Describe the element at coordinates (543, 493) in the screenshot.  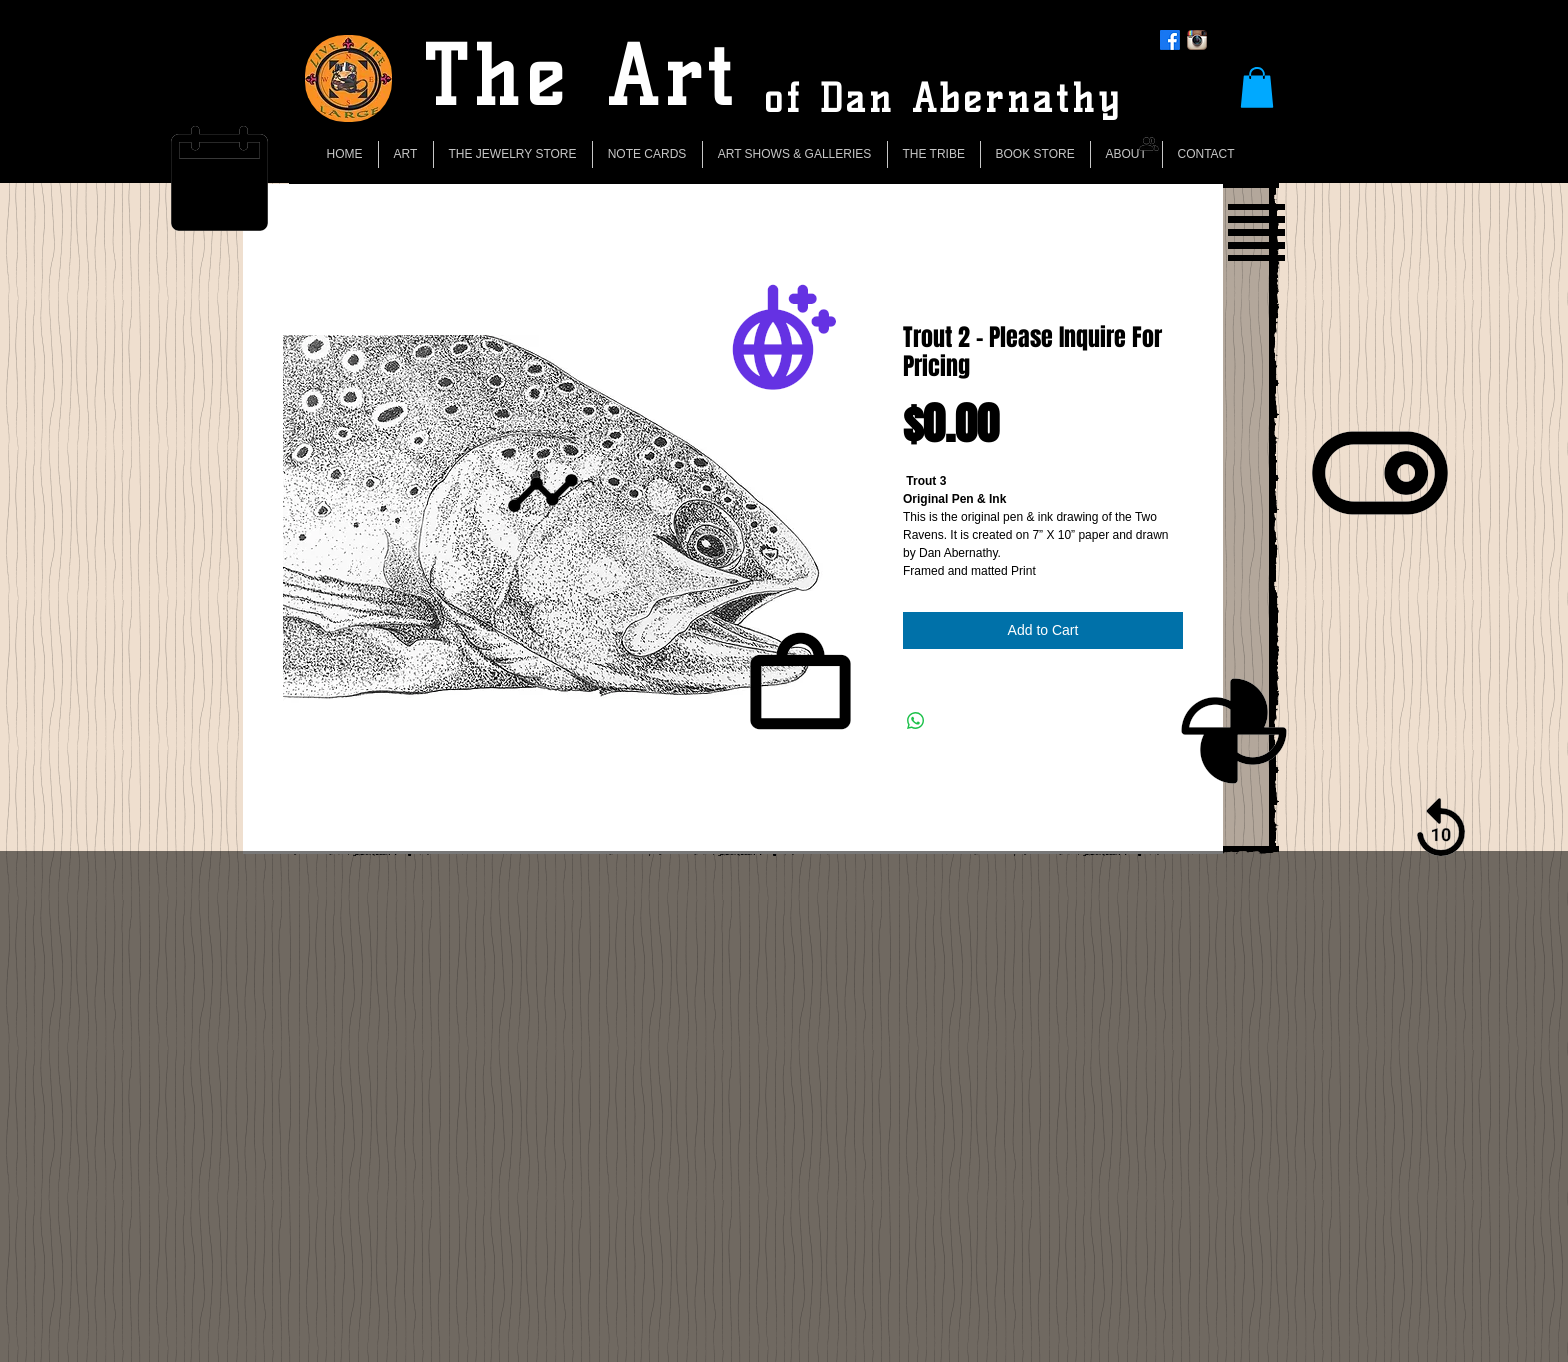
I see `view activity timeline or history` at that location.